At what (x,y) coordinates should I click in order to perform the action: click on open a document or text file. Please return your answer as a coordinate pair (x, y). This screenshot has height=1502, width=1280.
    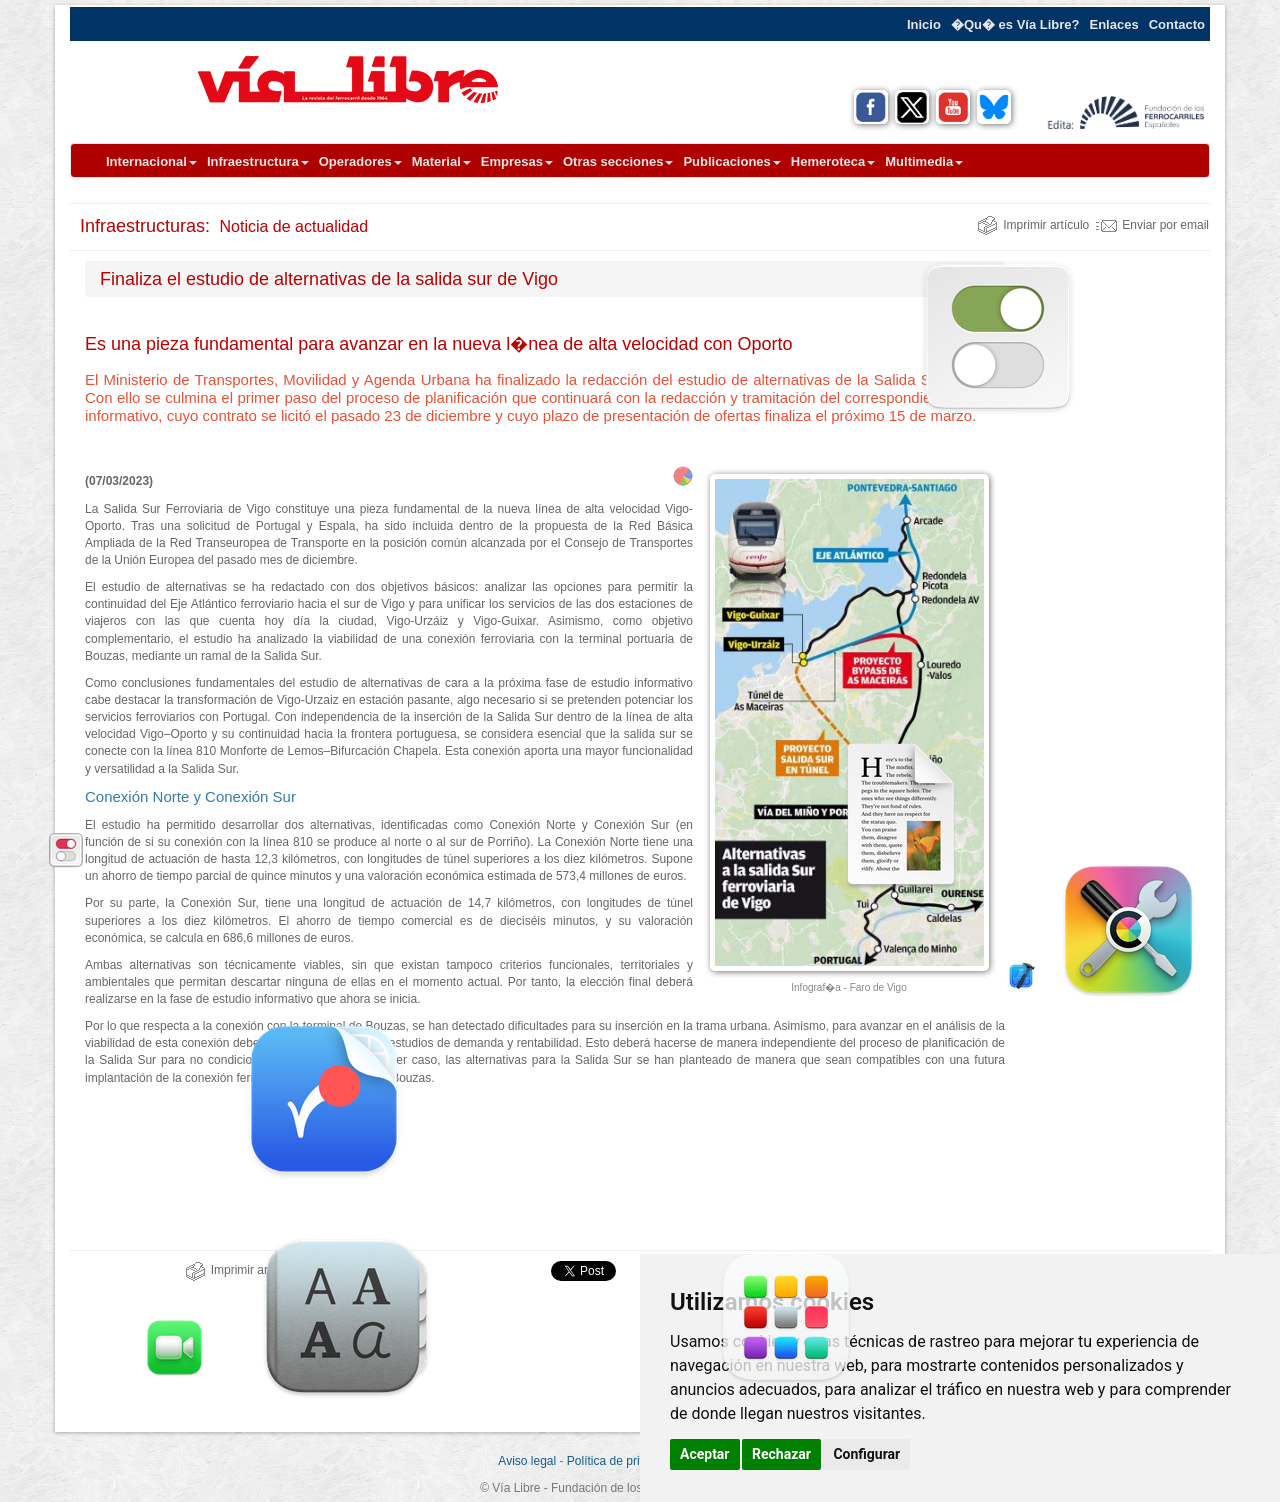
    Looking at the image, I should click on (901, 814).